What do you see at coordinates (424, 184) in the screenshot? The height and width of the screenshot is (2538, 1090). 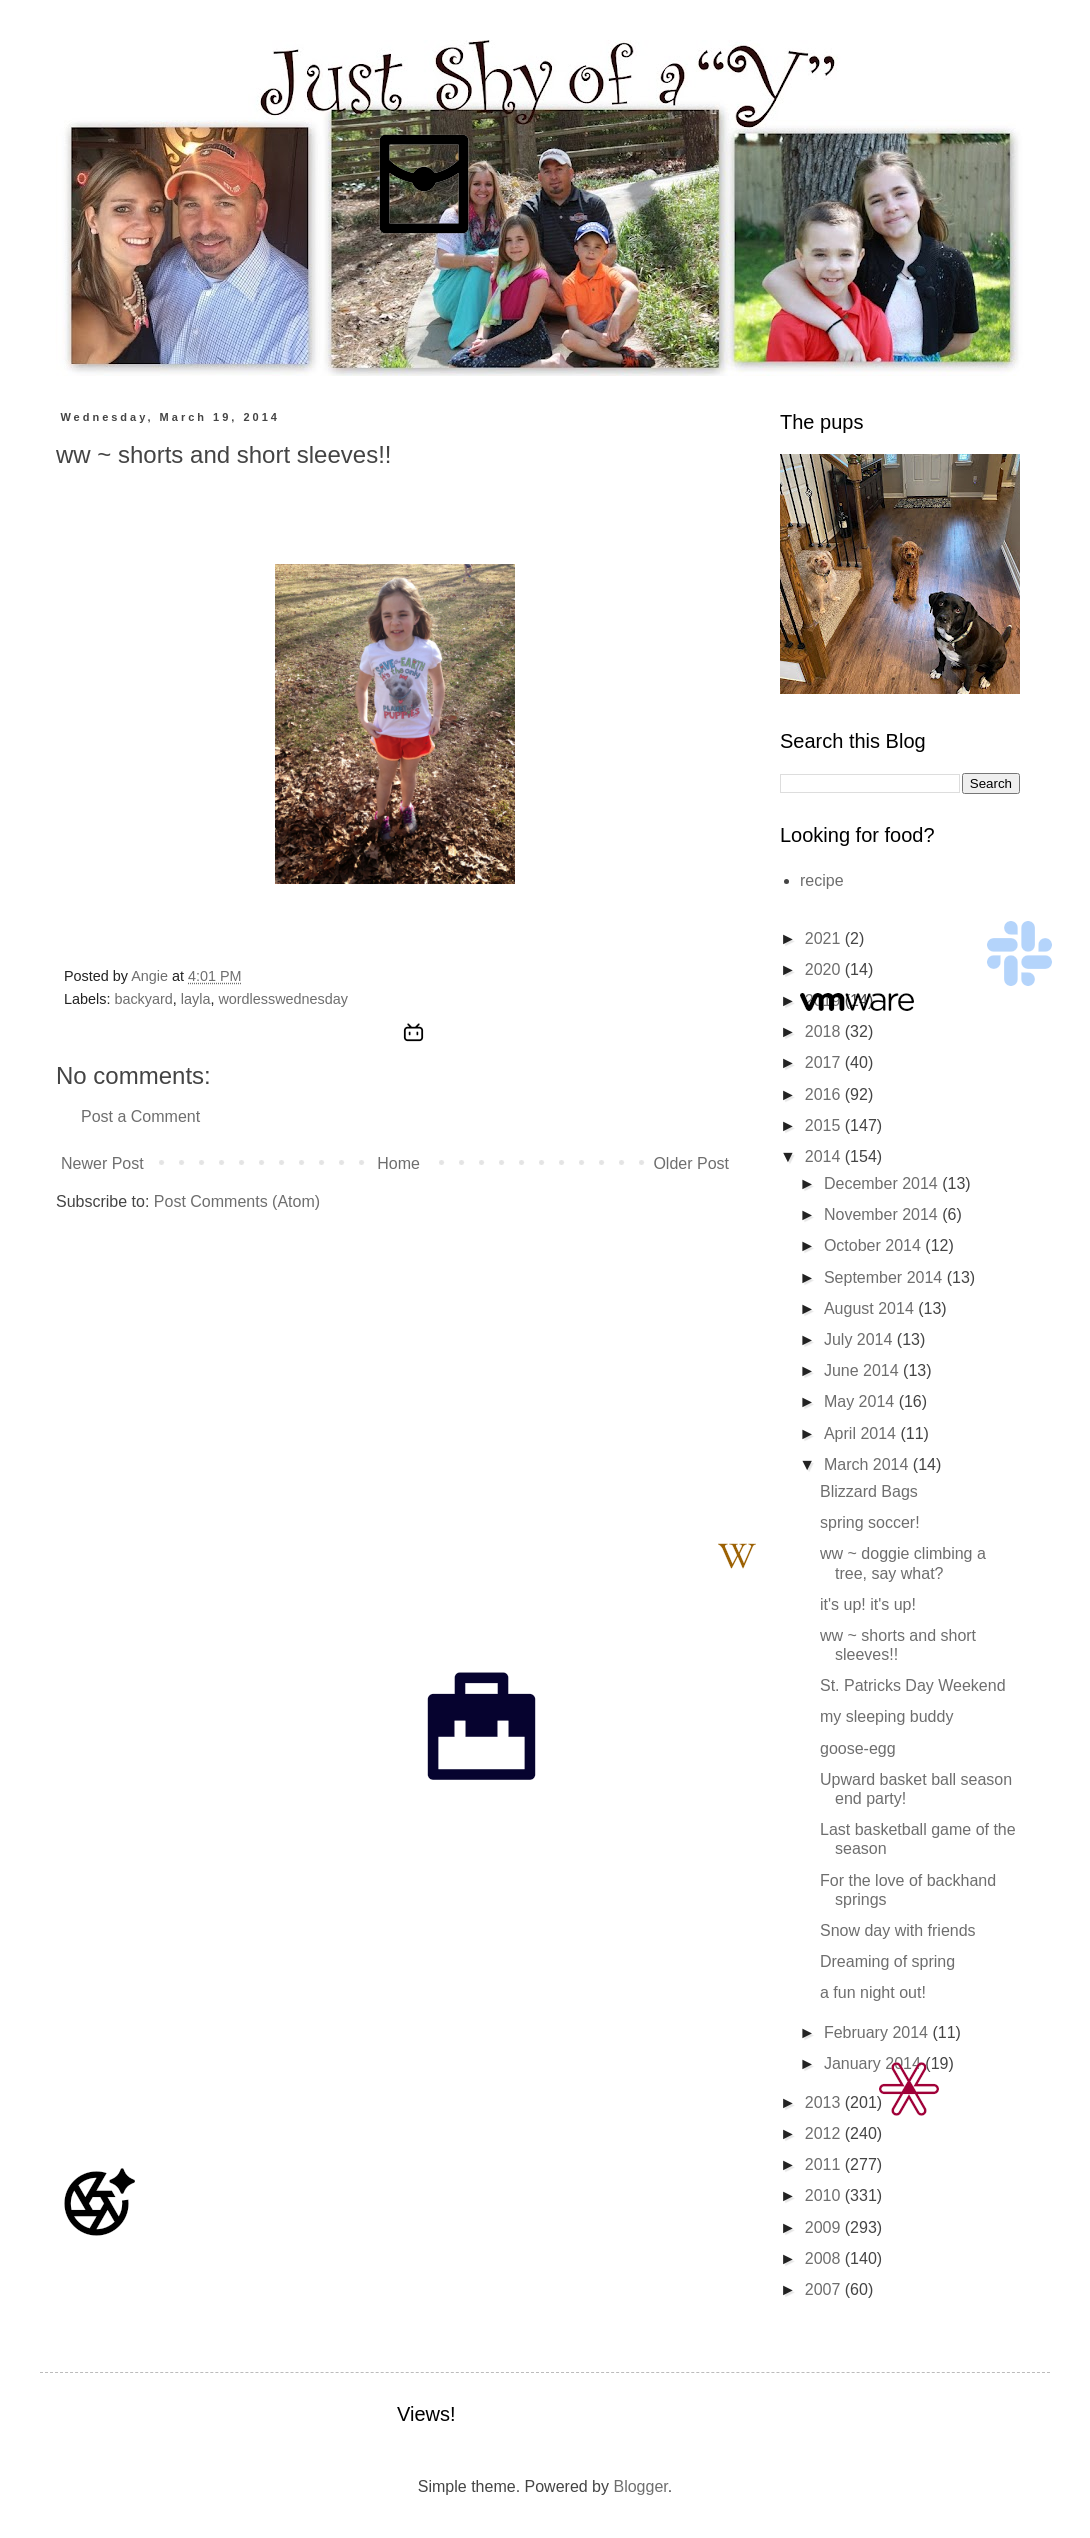 I see `send or receive a red packet (hongbao)` at bounding box center [424, 184].